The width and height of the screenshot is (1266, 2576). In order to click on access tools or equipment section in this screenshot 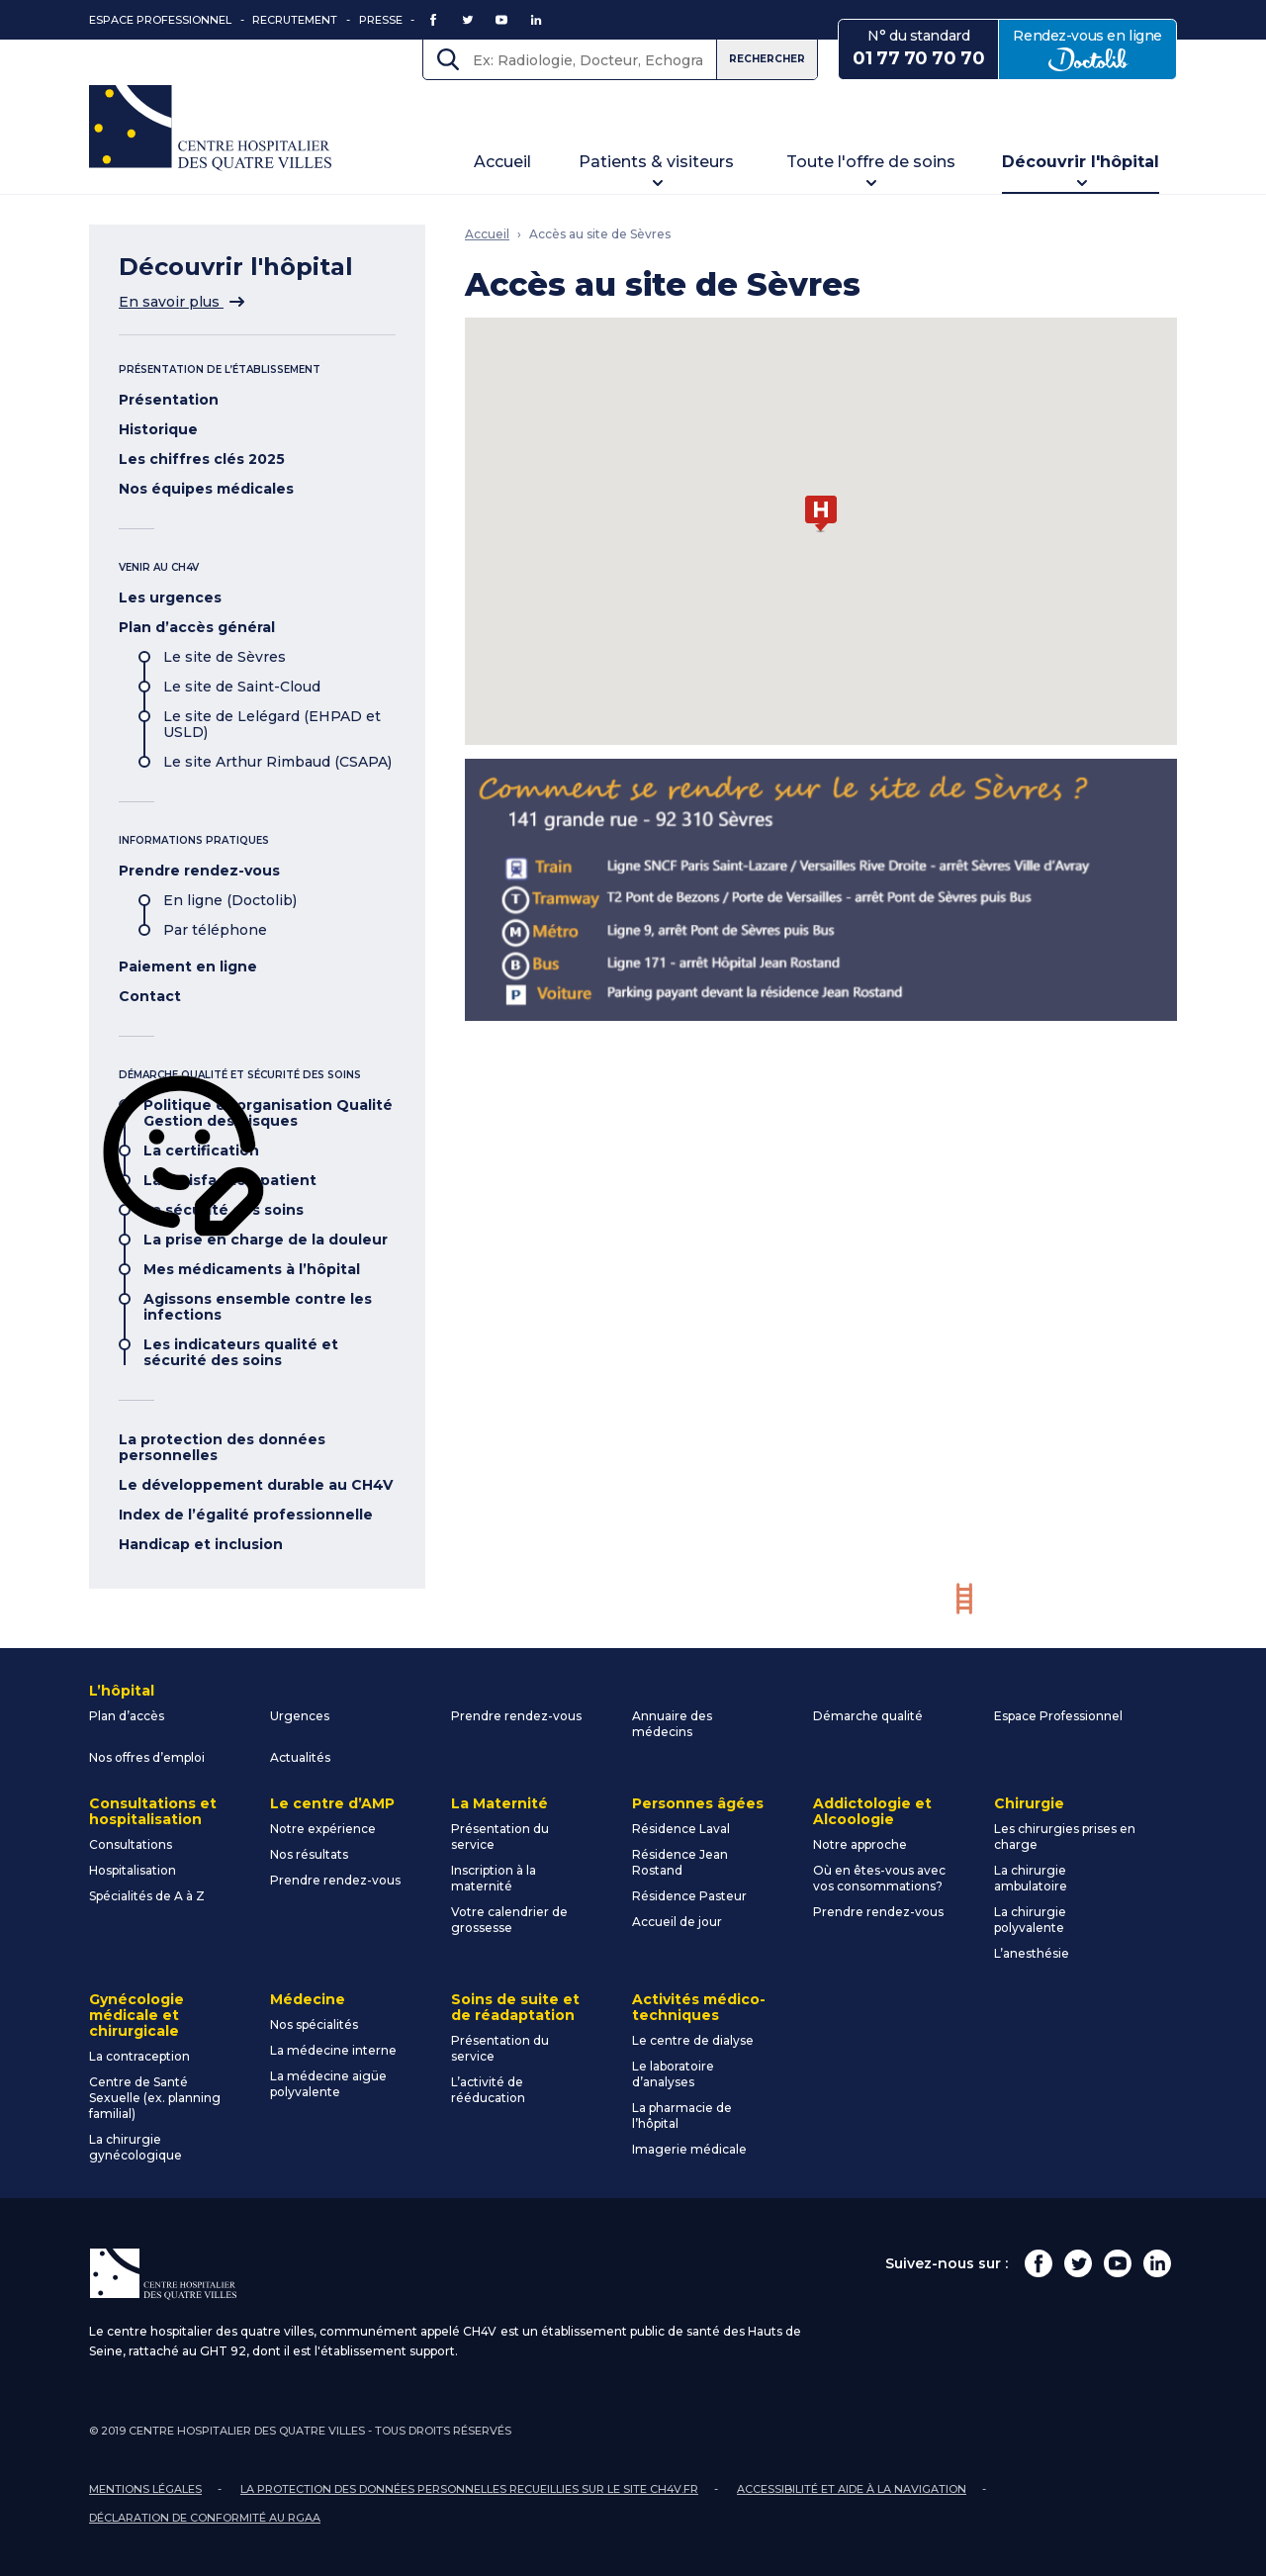, I will do `click(964, 1599)`.